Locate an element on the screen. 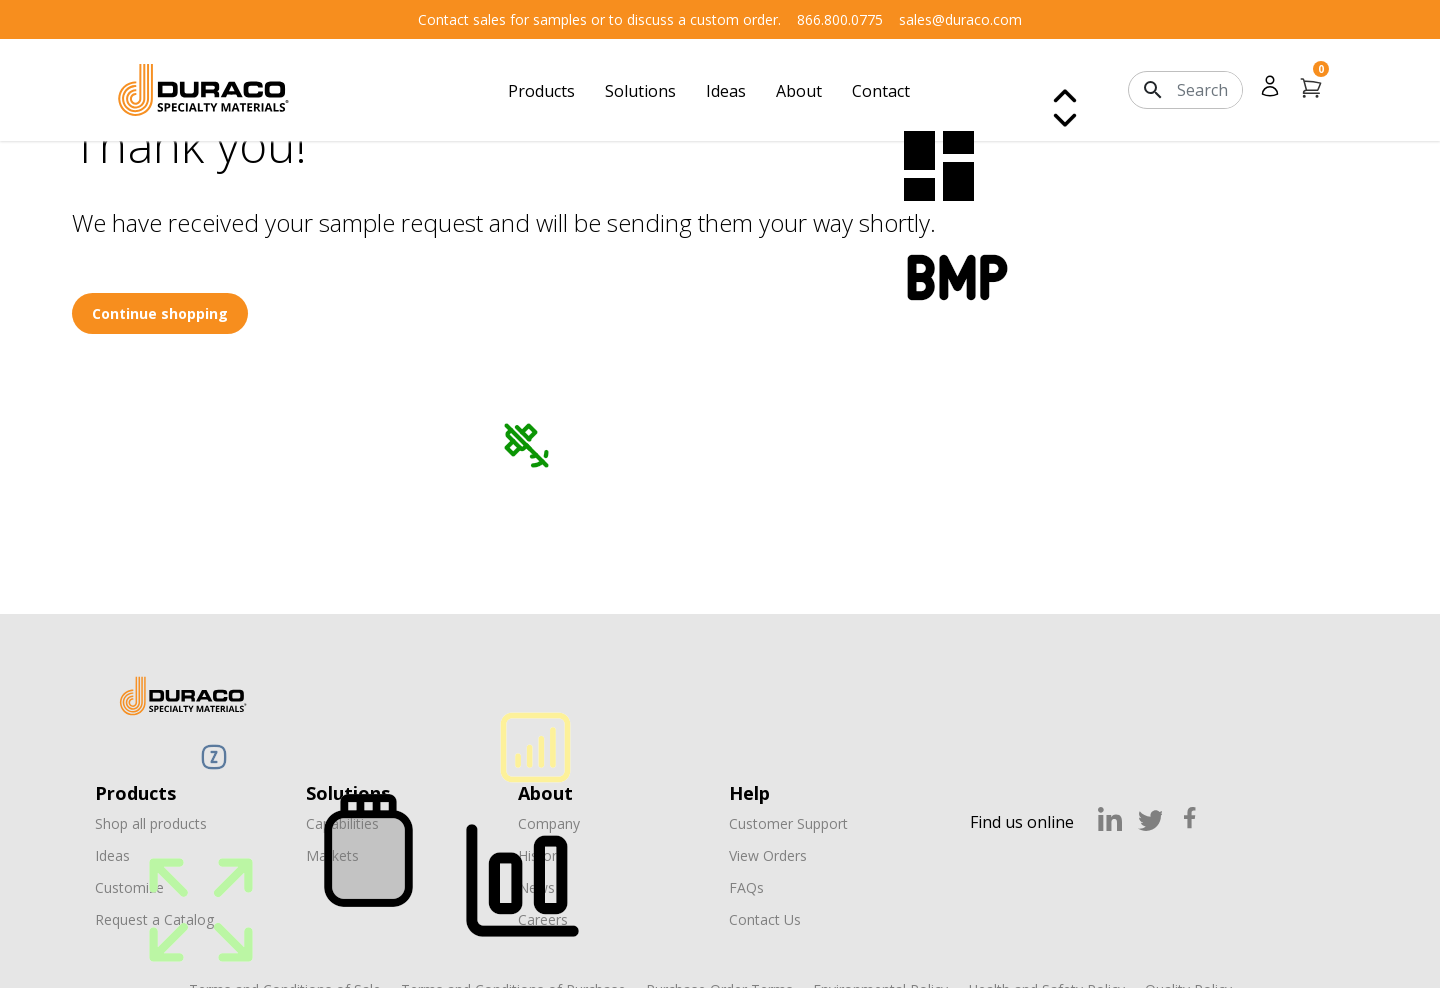  expand or collapse a dropdown menu is located at coordinates (1065, 108).